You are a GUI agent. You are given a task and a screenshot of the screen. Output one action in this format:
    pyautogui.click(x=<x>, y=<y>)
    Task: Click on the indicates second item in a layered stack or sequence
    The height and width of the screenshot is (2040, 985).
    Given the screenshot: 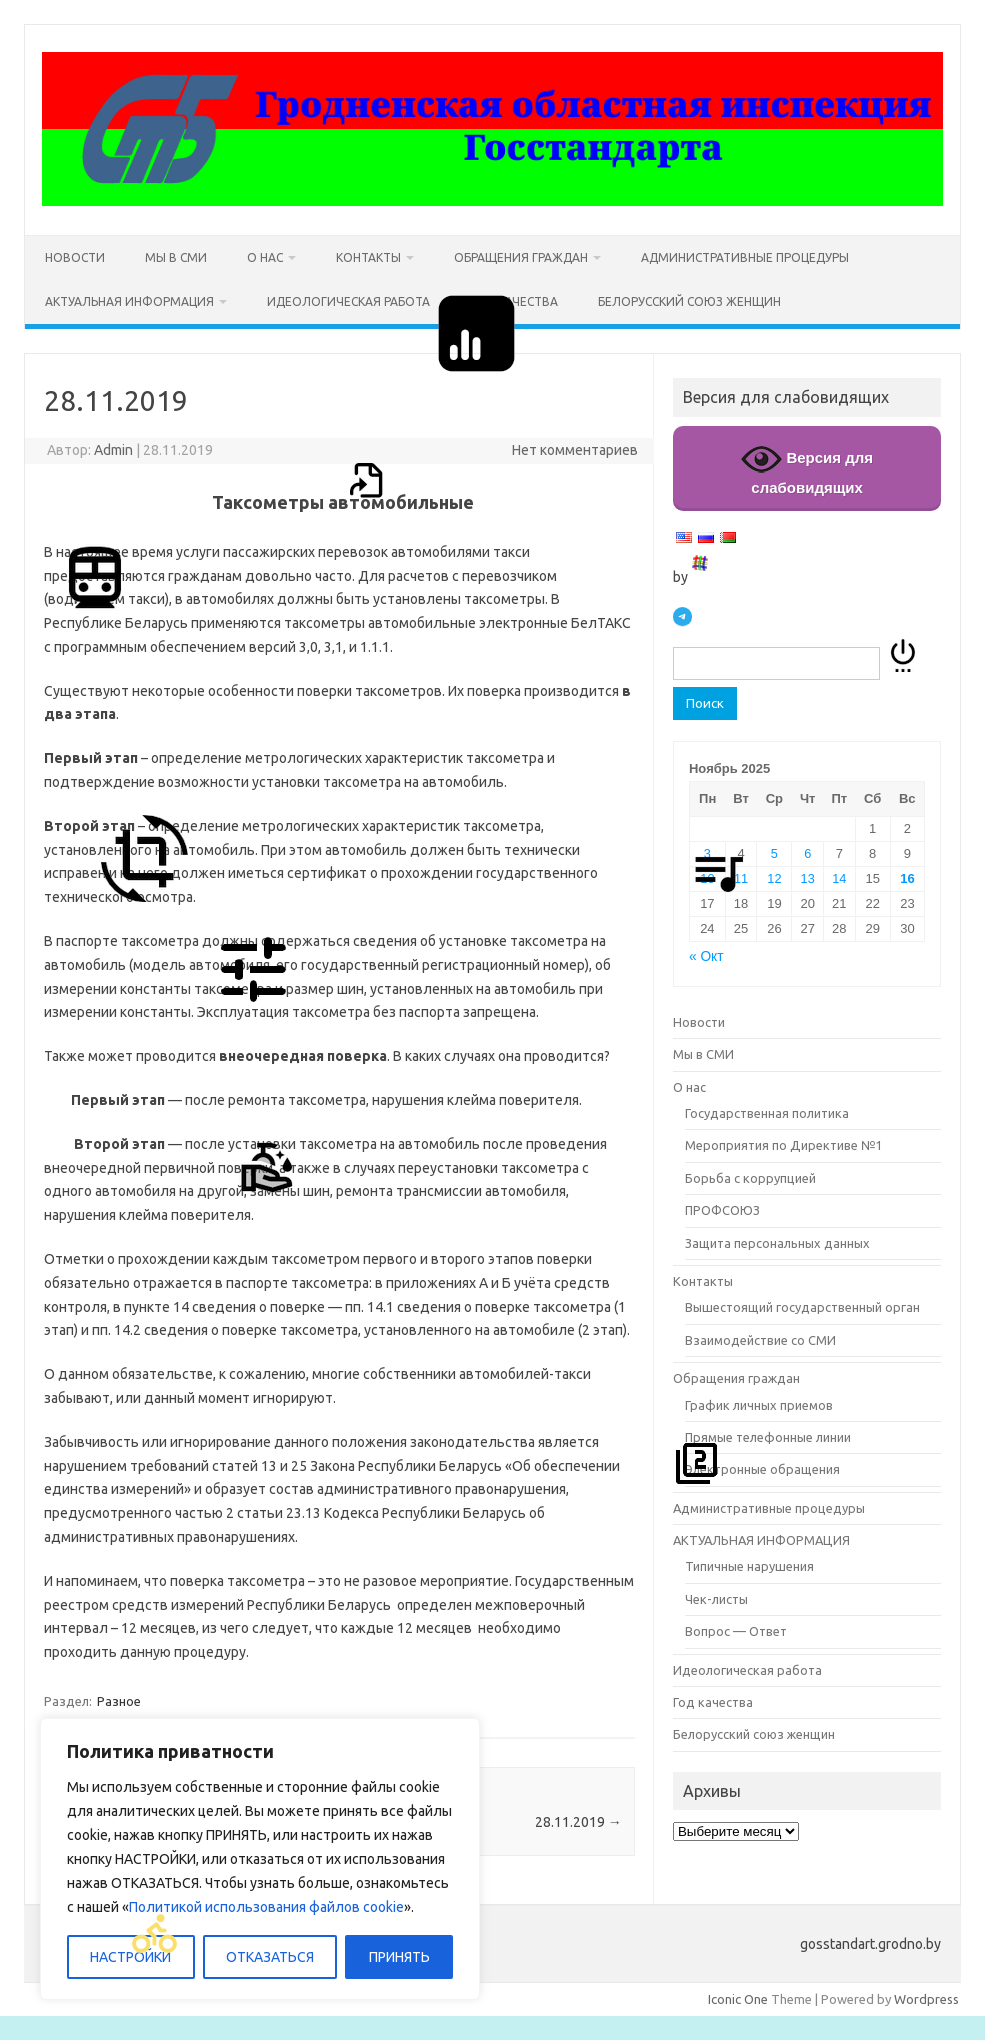 What is the action you would take?
    pyautogui.click(x=696, y=1463)
    